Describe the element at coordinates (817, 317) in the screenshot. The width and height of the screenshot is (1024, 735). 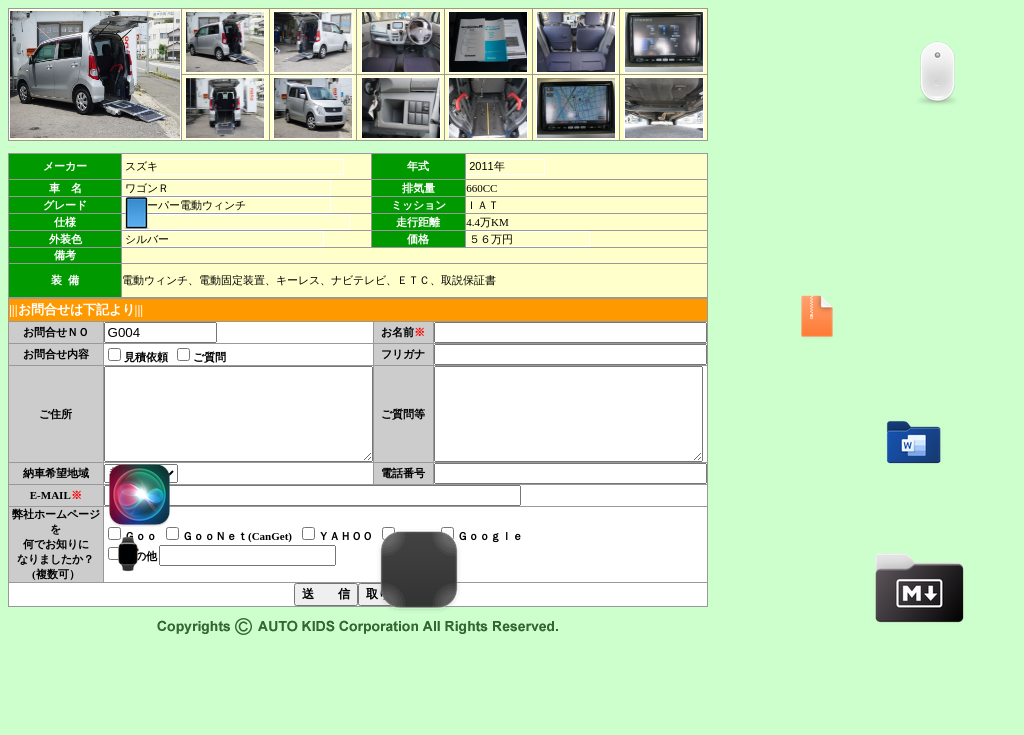
I see `an ARJ compressed archive file` at that location.